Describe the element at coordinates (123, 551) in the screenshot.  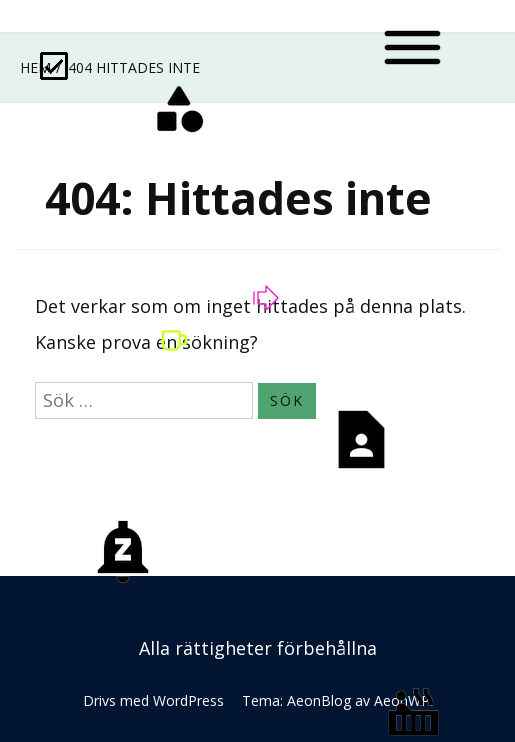
I see `notifications are currently paused or snoozed` at that location.